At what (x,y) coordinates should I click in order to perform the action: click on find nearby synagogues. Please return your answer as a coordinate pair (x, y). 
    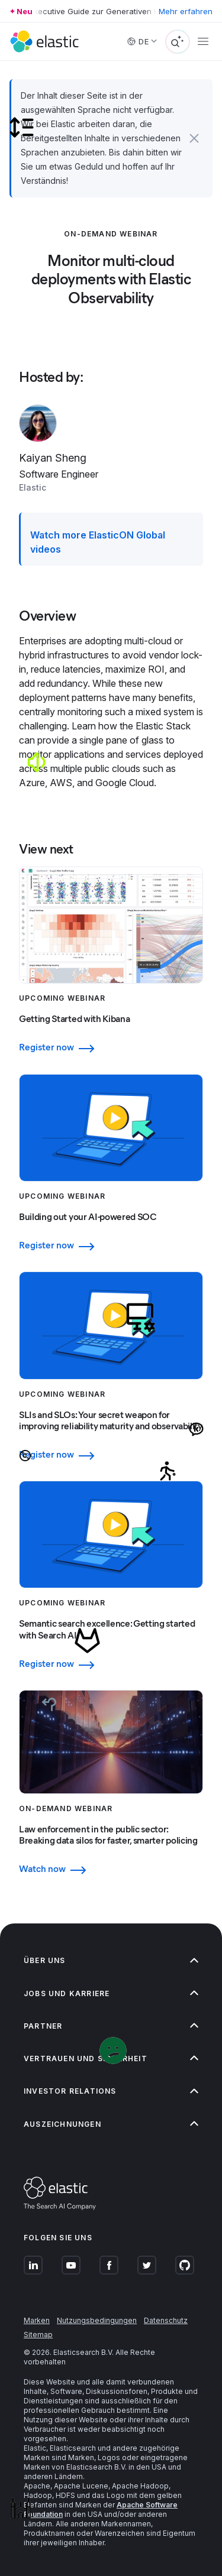
    Looking at the image, I should click on (21, 2509).